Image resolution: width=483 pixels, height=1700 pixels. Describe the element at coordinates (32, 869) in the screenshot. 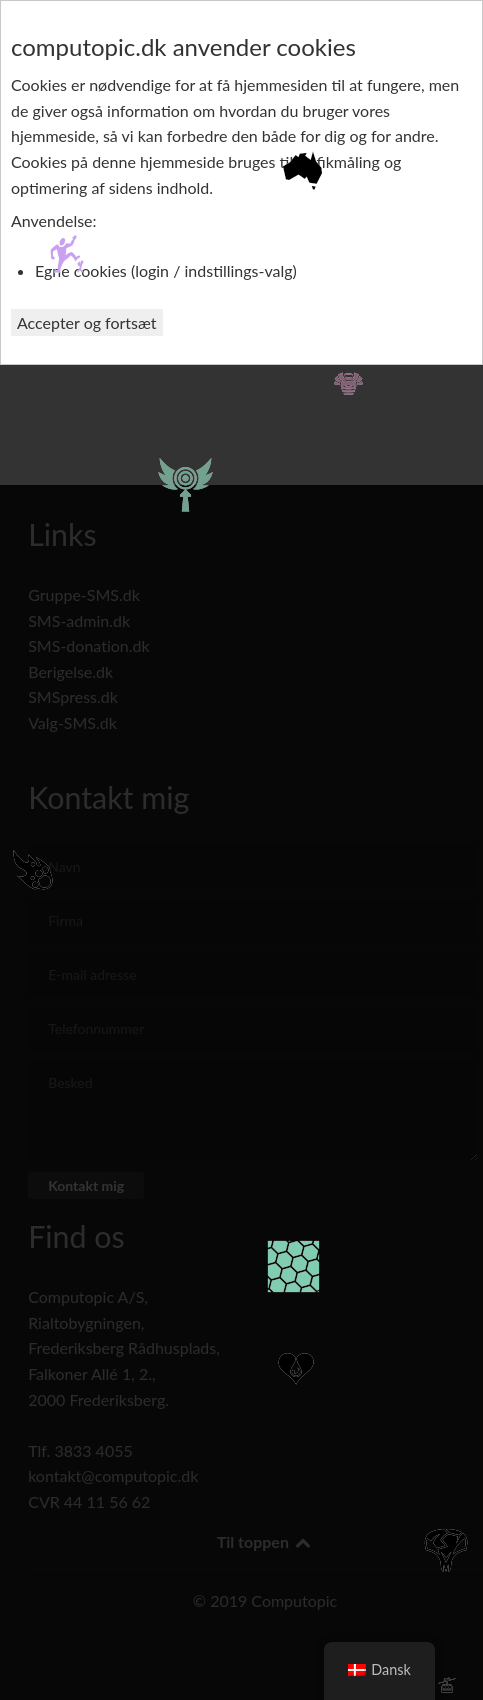

I see `activate fire or burn effect in game` at that location.